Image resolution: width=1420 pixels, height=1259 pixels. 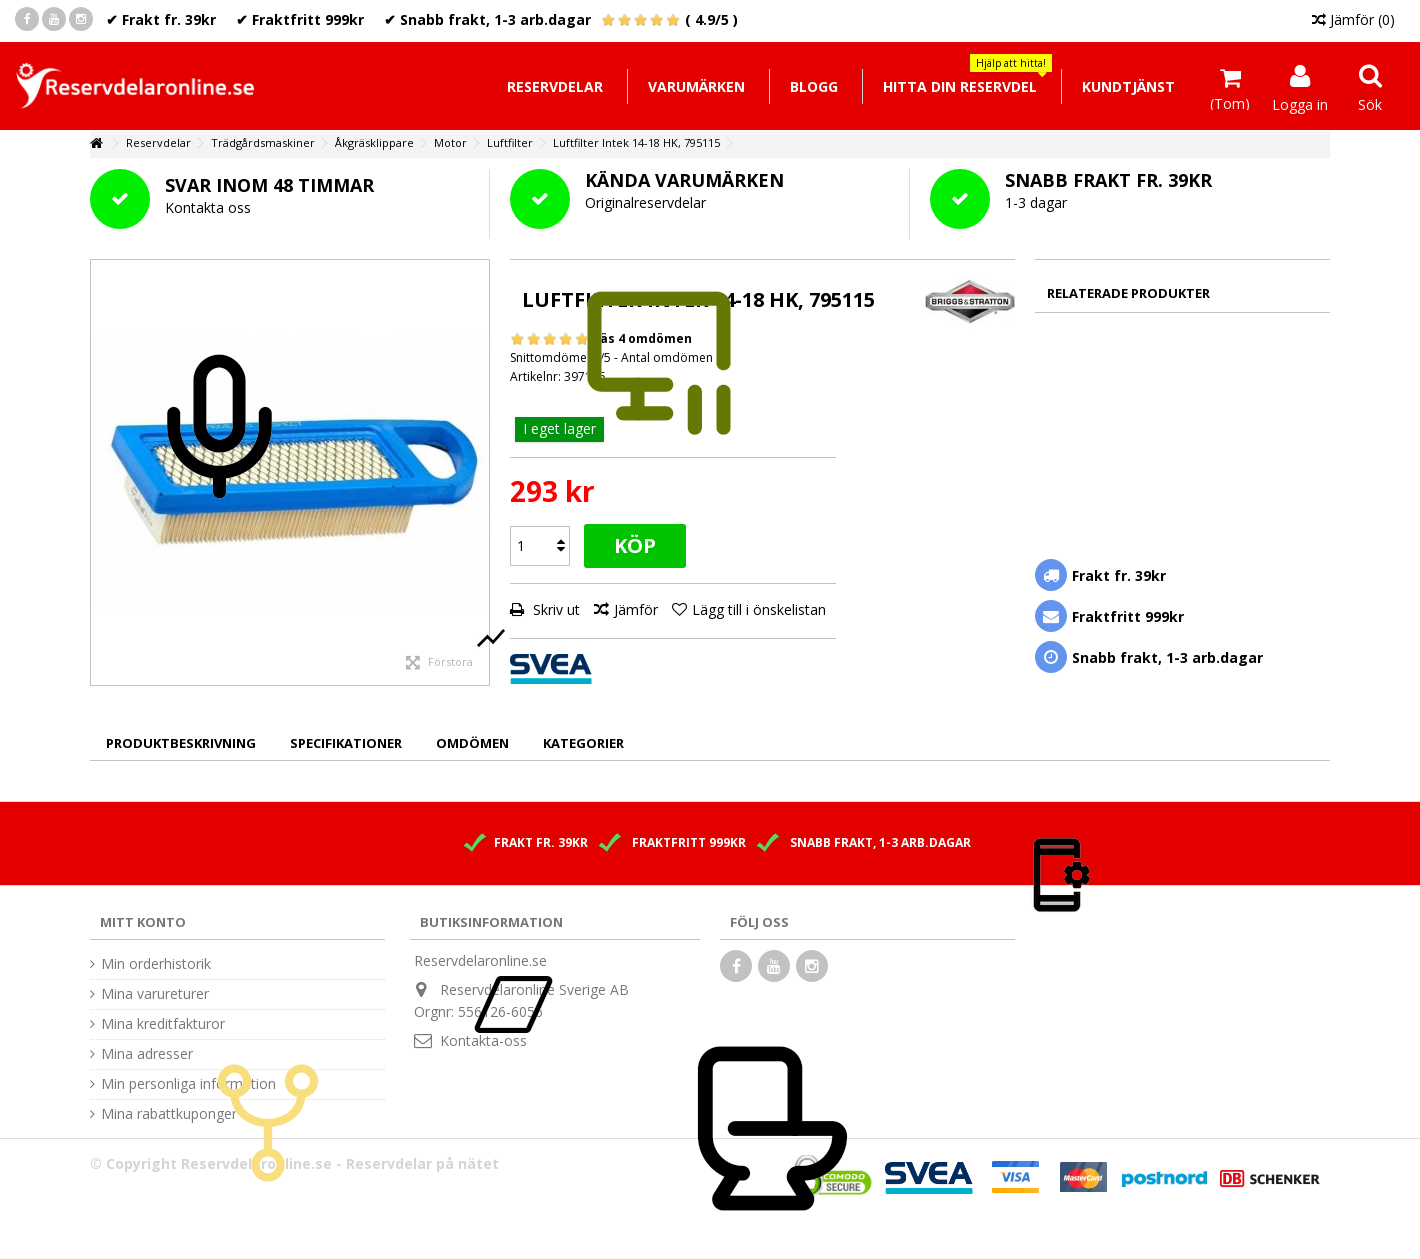 What do you see at coordinates (513, 1004) in the screenshot?
I see `select parallelogram shape tool` at bounding box center [513, 1004].